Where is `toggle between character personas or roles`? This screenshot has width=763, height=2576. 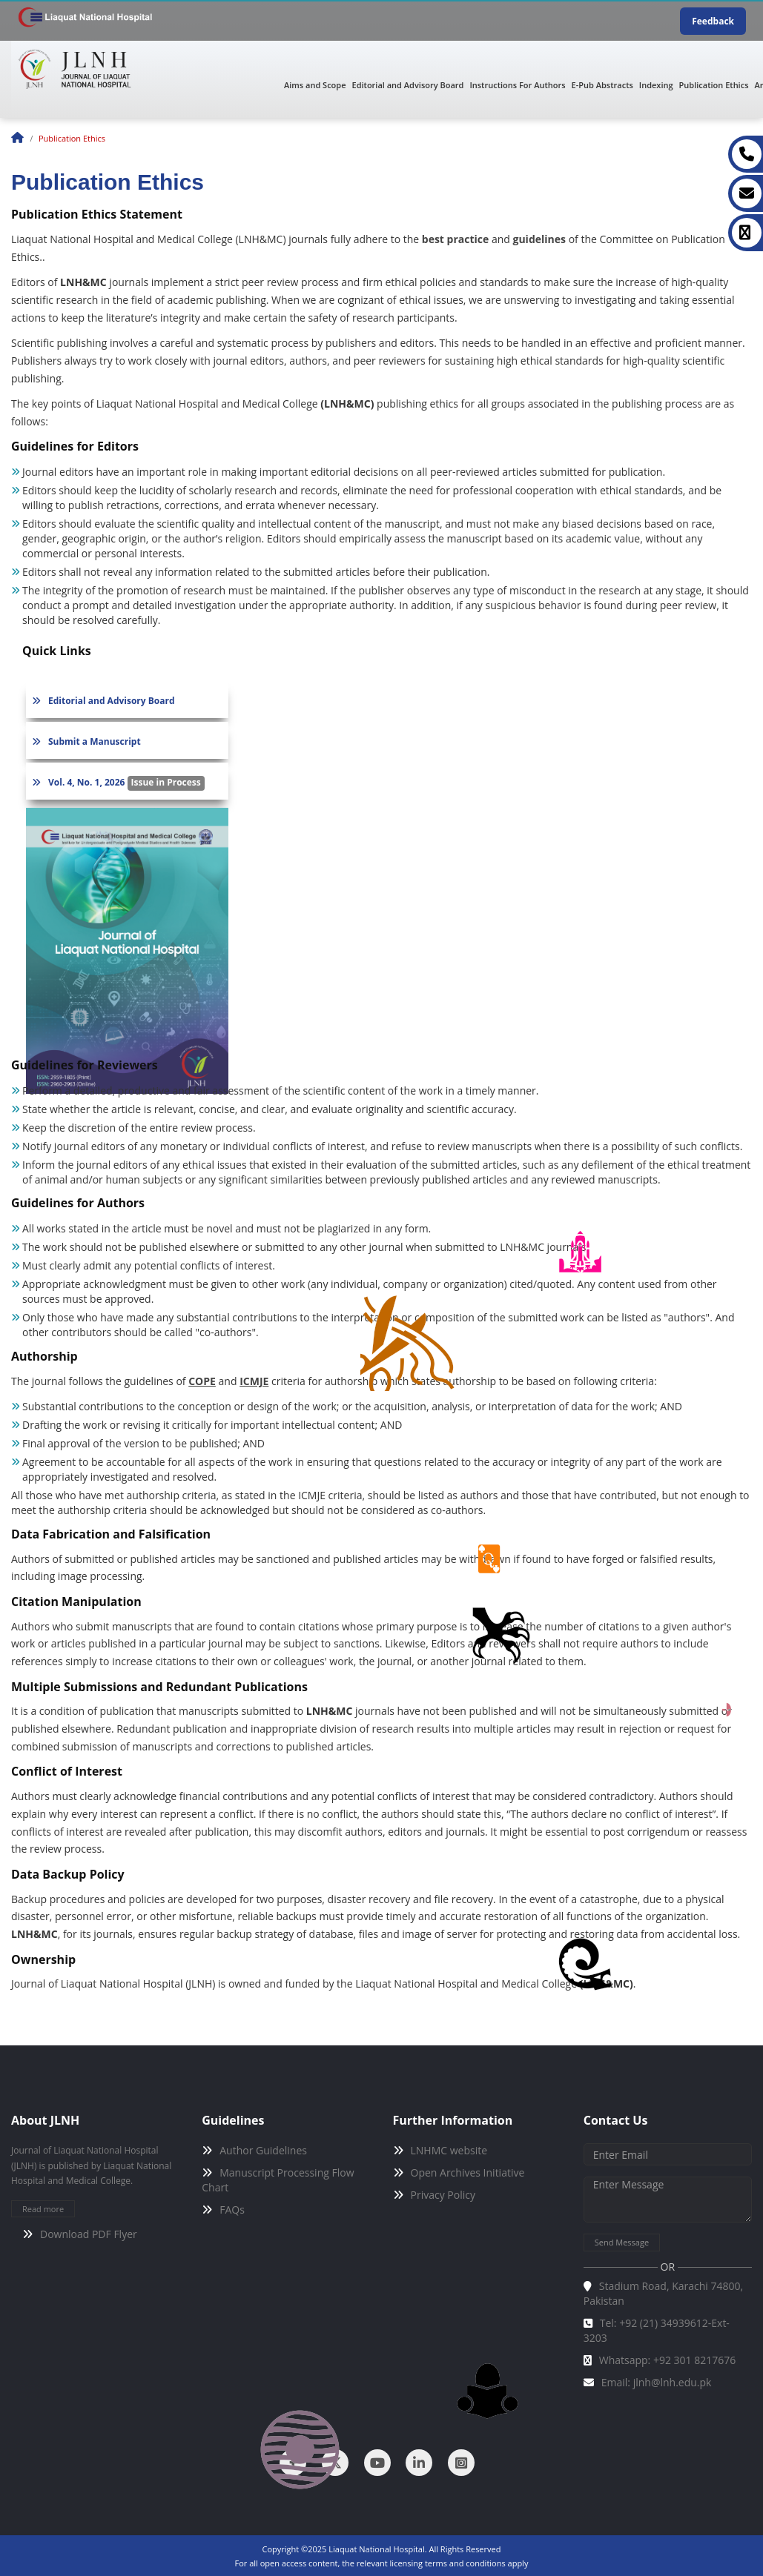
toggle between character personas or roles is located at coordinates (726, 1710).